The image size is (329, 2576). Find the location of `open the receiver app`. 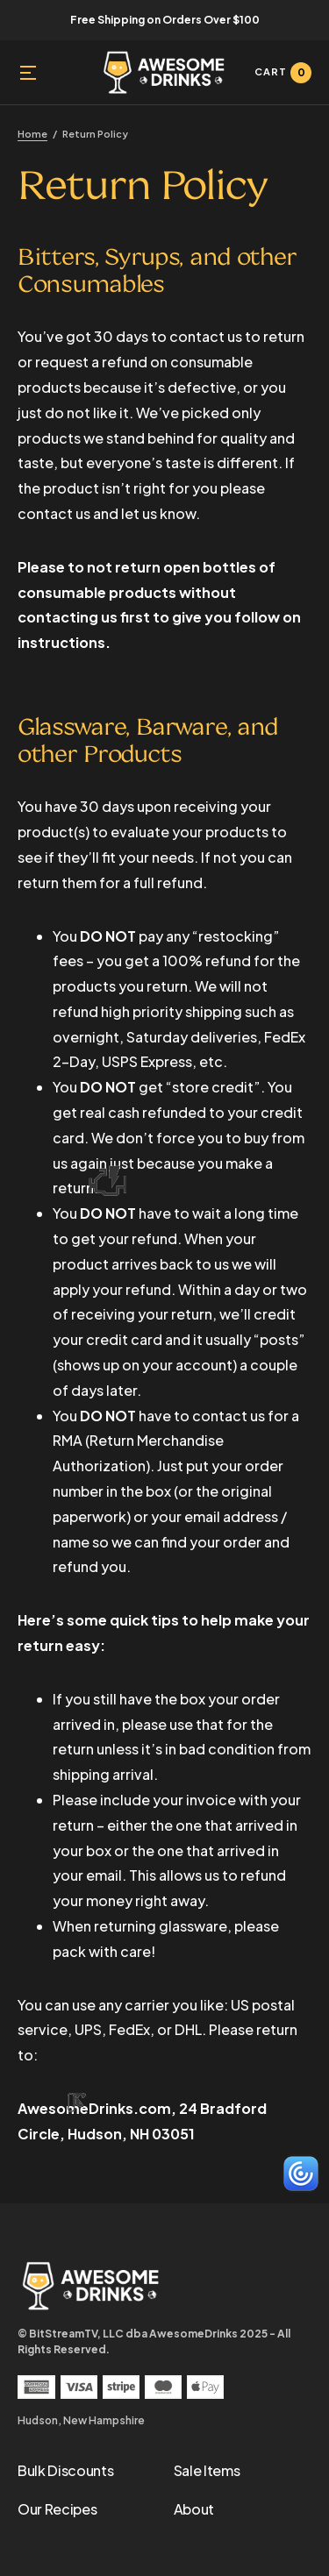

open the receiver app is located at coordinates (301, 2174).